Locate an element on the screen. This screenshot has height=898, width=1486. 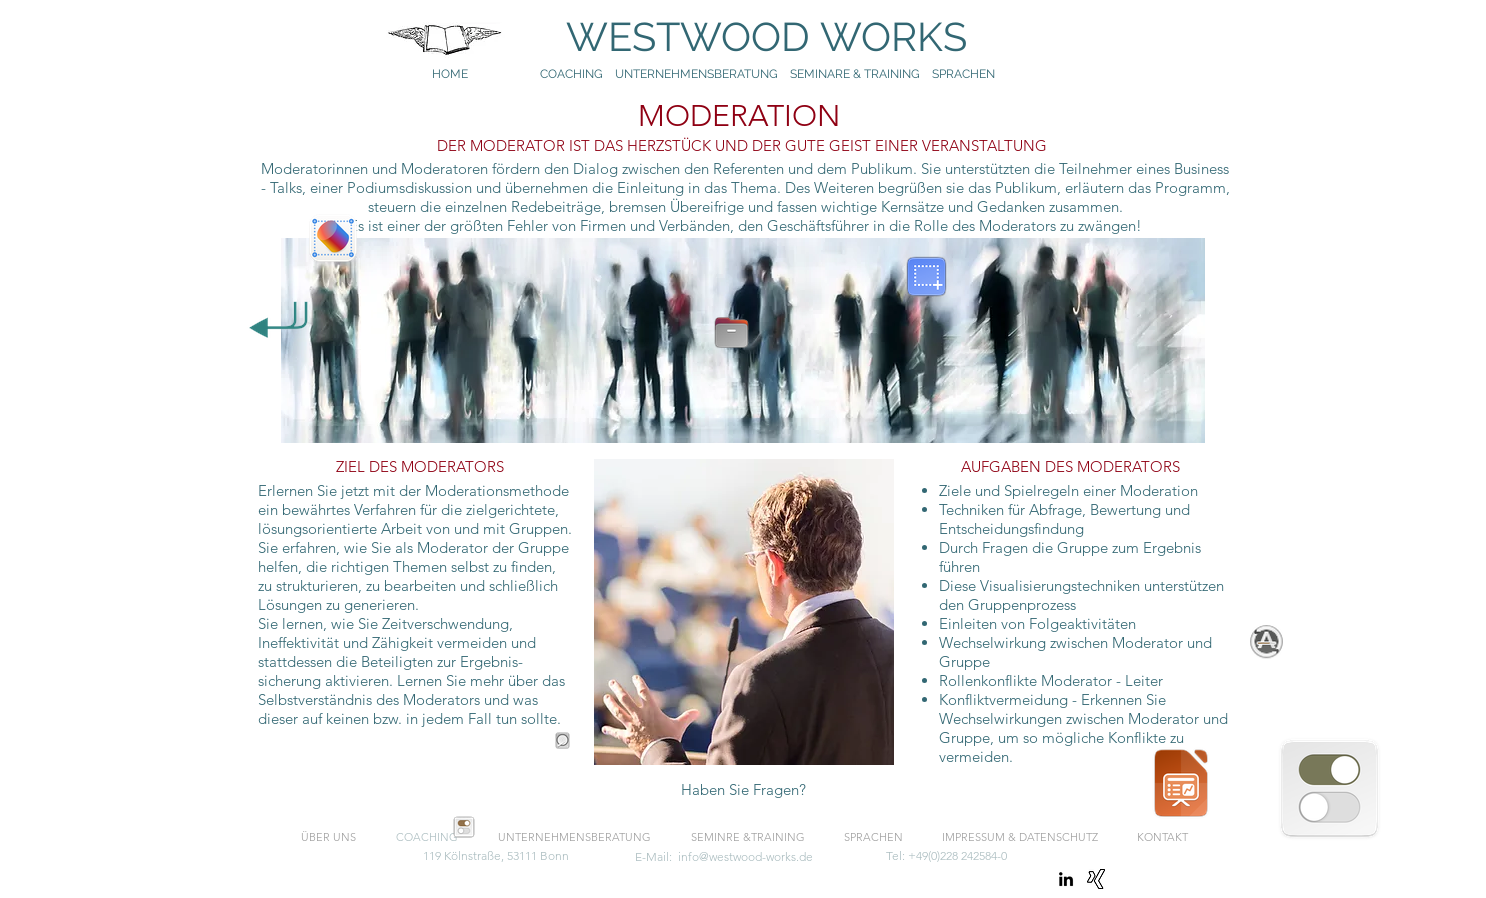
open the file manager application is located at coordinates (731, 332).